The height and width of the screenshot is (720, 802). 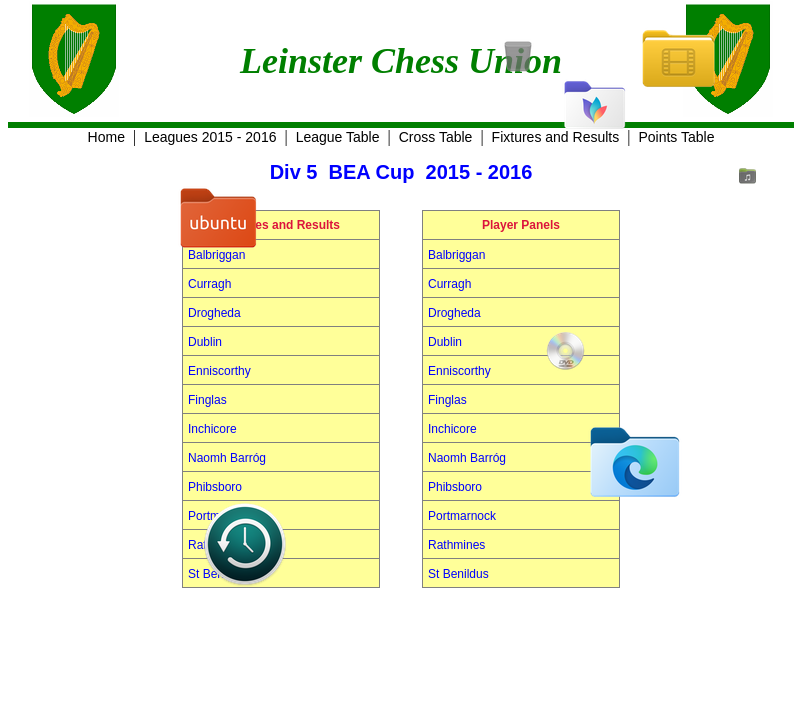 I want to click on open mindnode documents folder, so click(x=594, y=106).